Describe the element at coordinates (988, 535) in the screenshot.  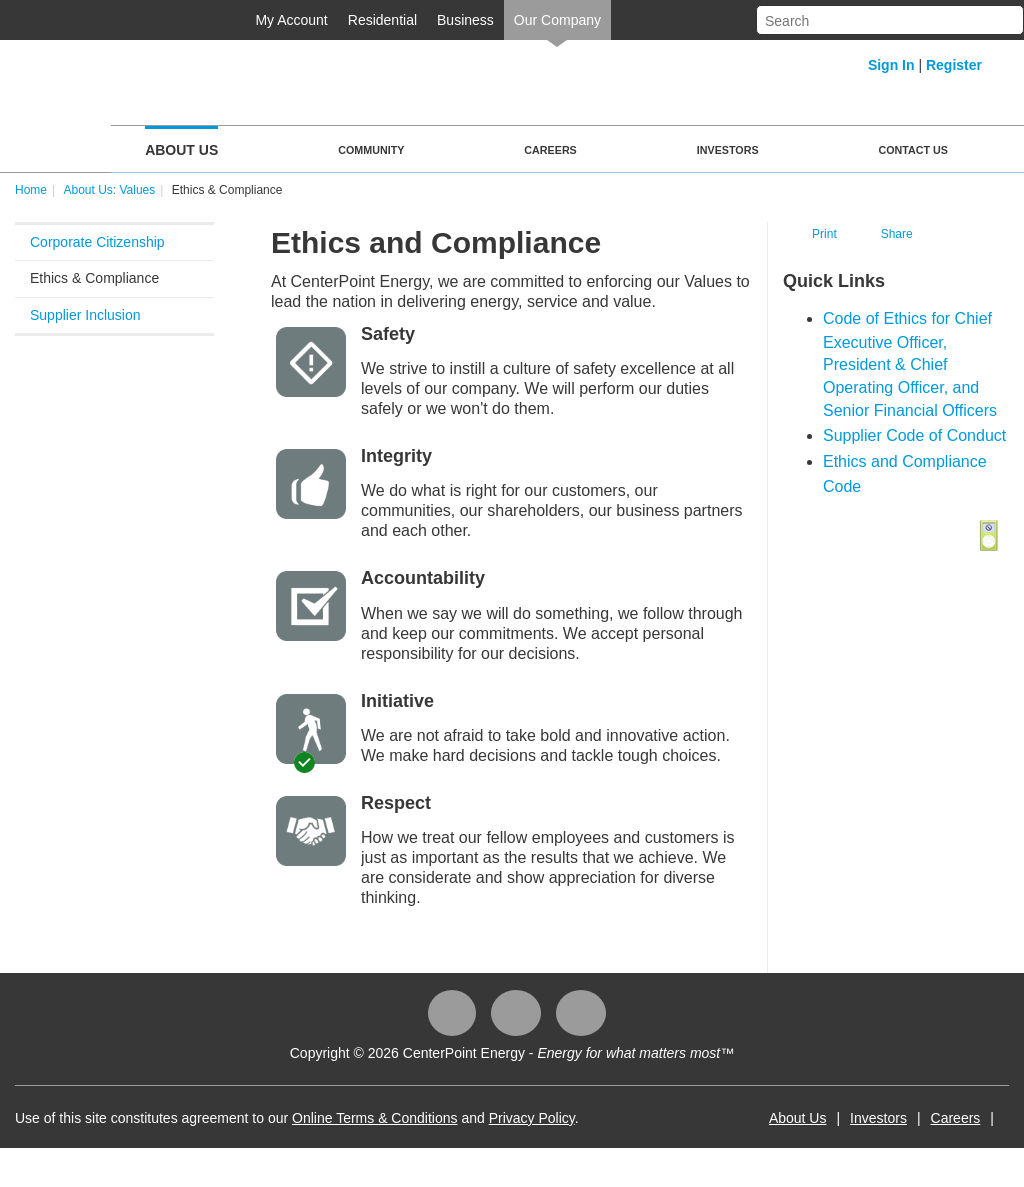
I see `iPod mini device connected in green color` at that location.